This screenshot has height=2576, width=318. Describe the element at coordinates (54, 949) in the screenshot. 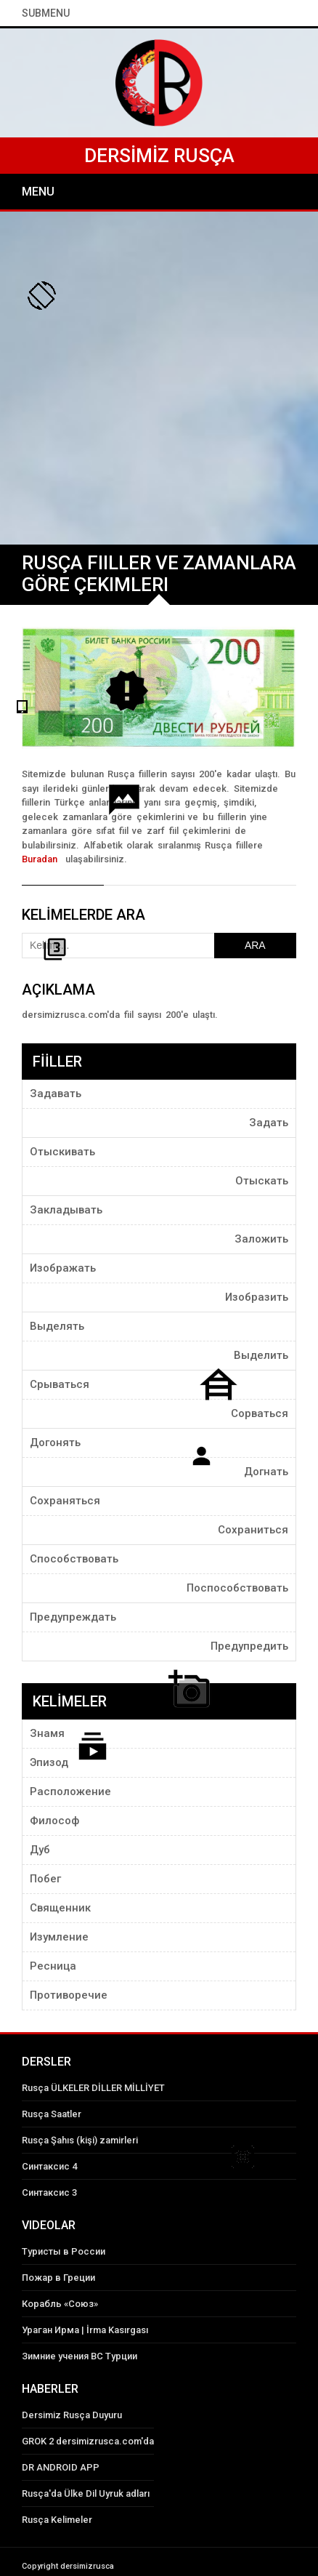

I see `select filter option 3` at that location.